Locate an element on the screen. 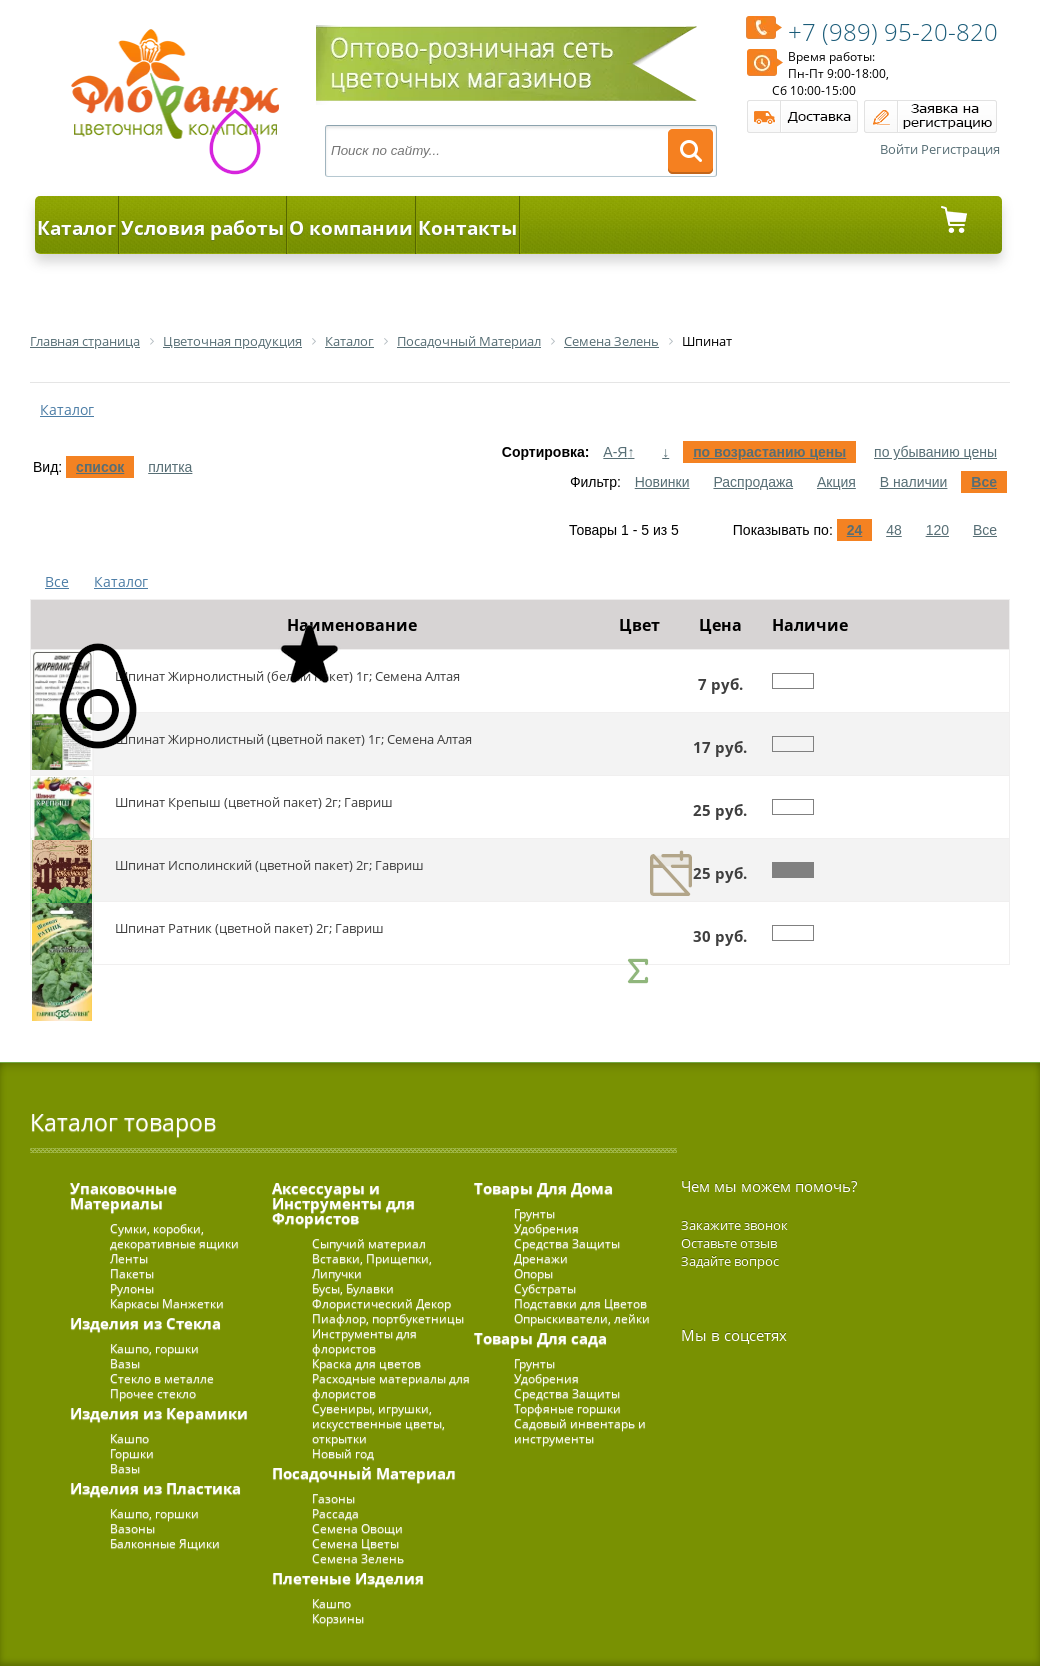 Image resolution: width=1040 pixels, height=1666 pixels. rate or favorite an item is located at coordinates (309, 652).